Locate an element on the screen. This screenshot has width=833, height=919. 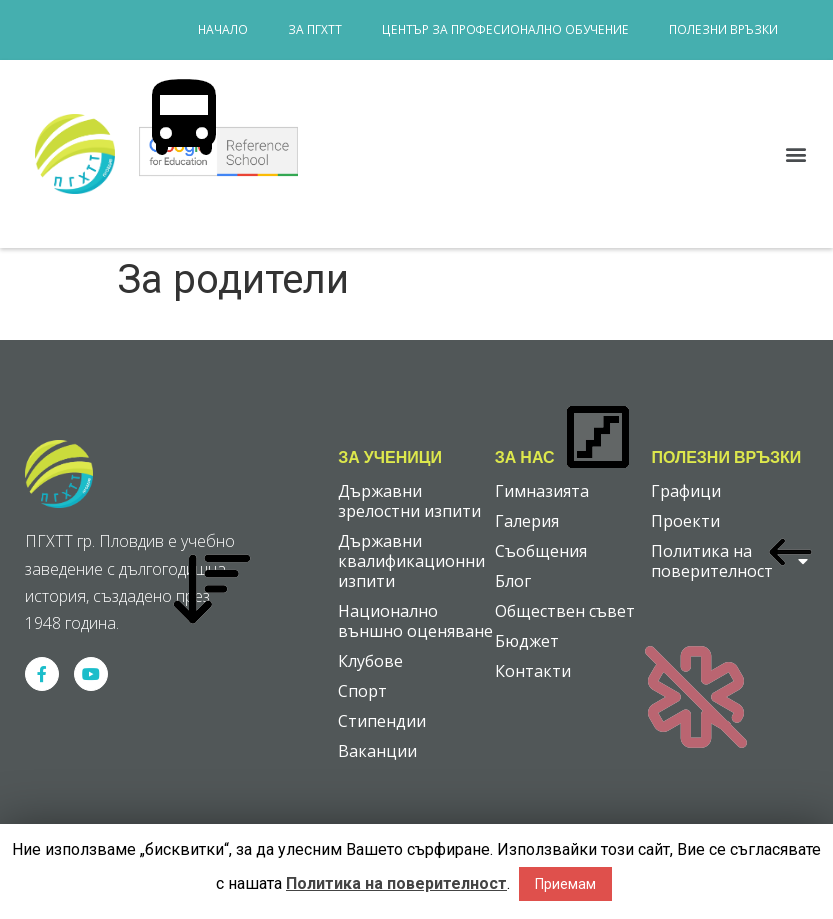
go back to previous screen is located at coordinates (790, 552).